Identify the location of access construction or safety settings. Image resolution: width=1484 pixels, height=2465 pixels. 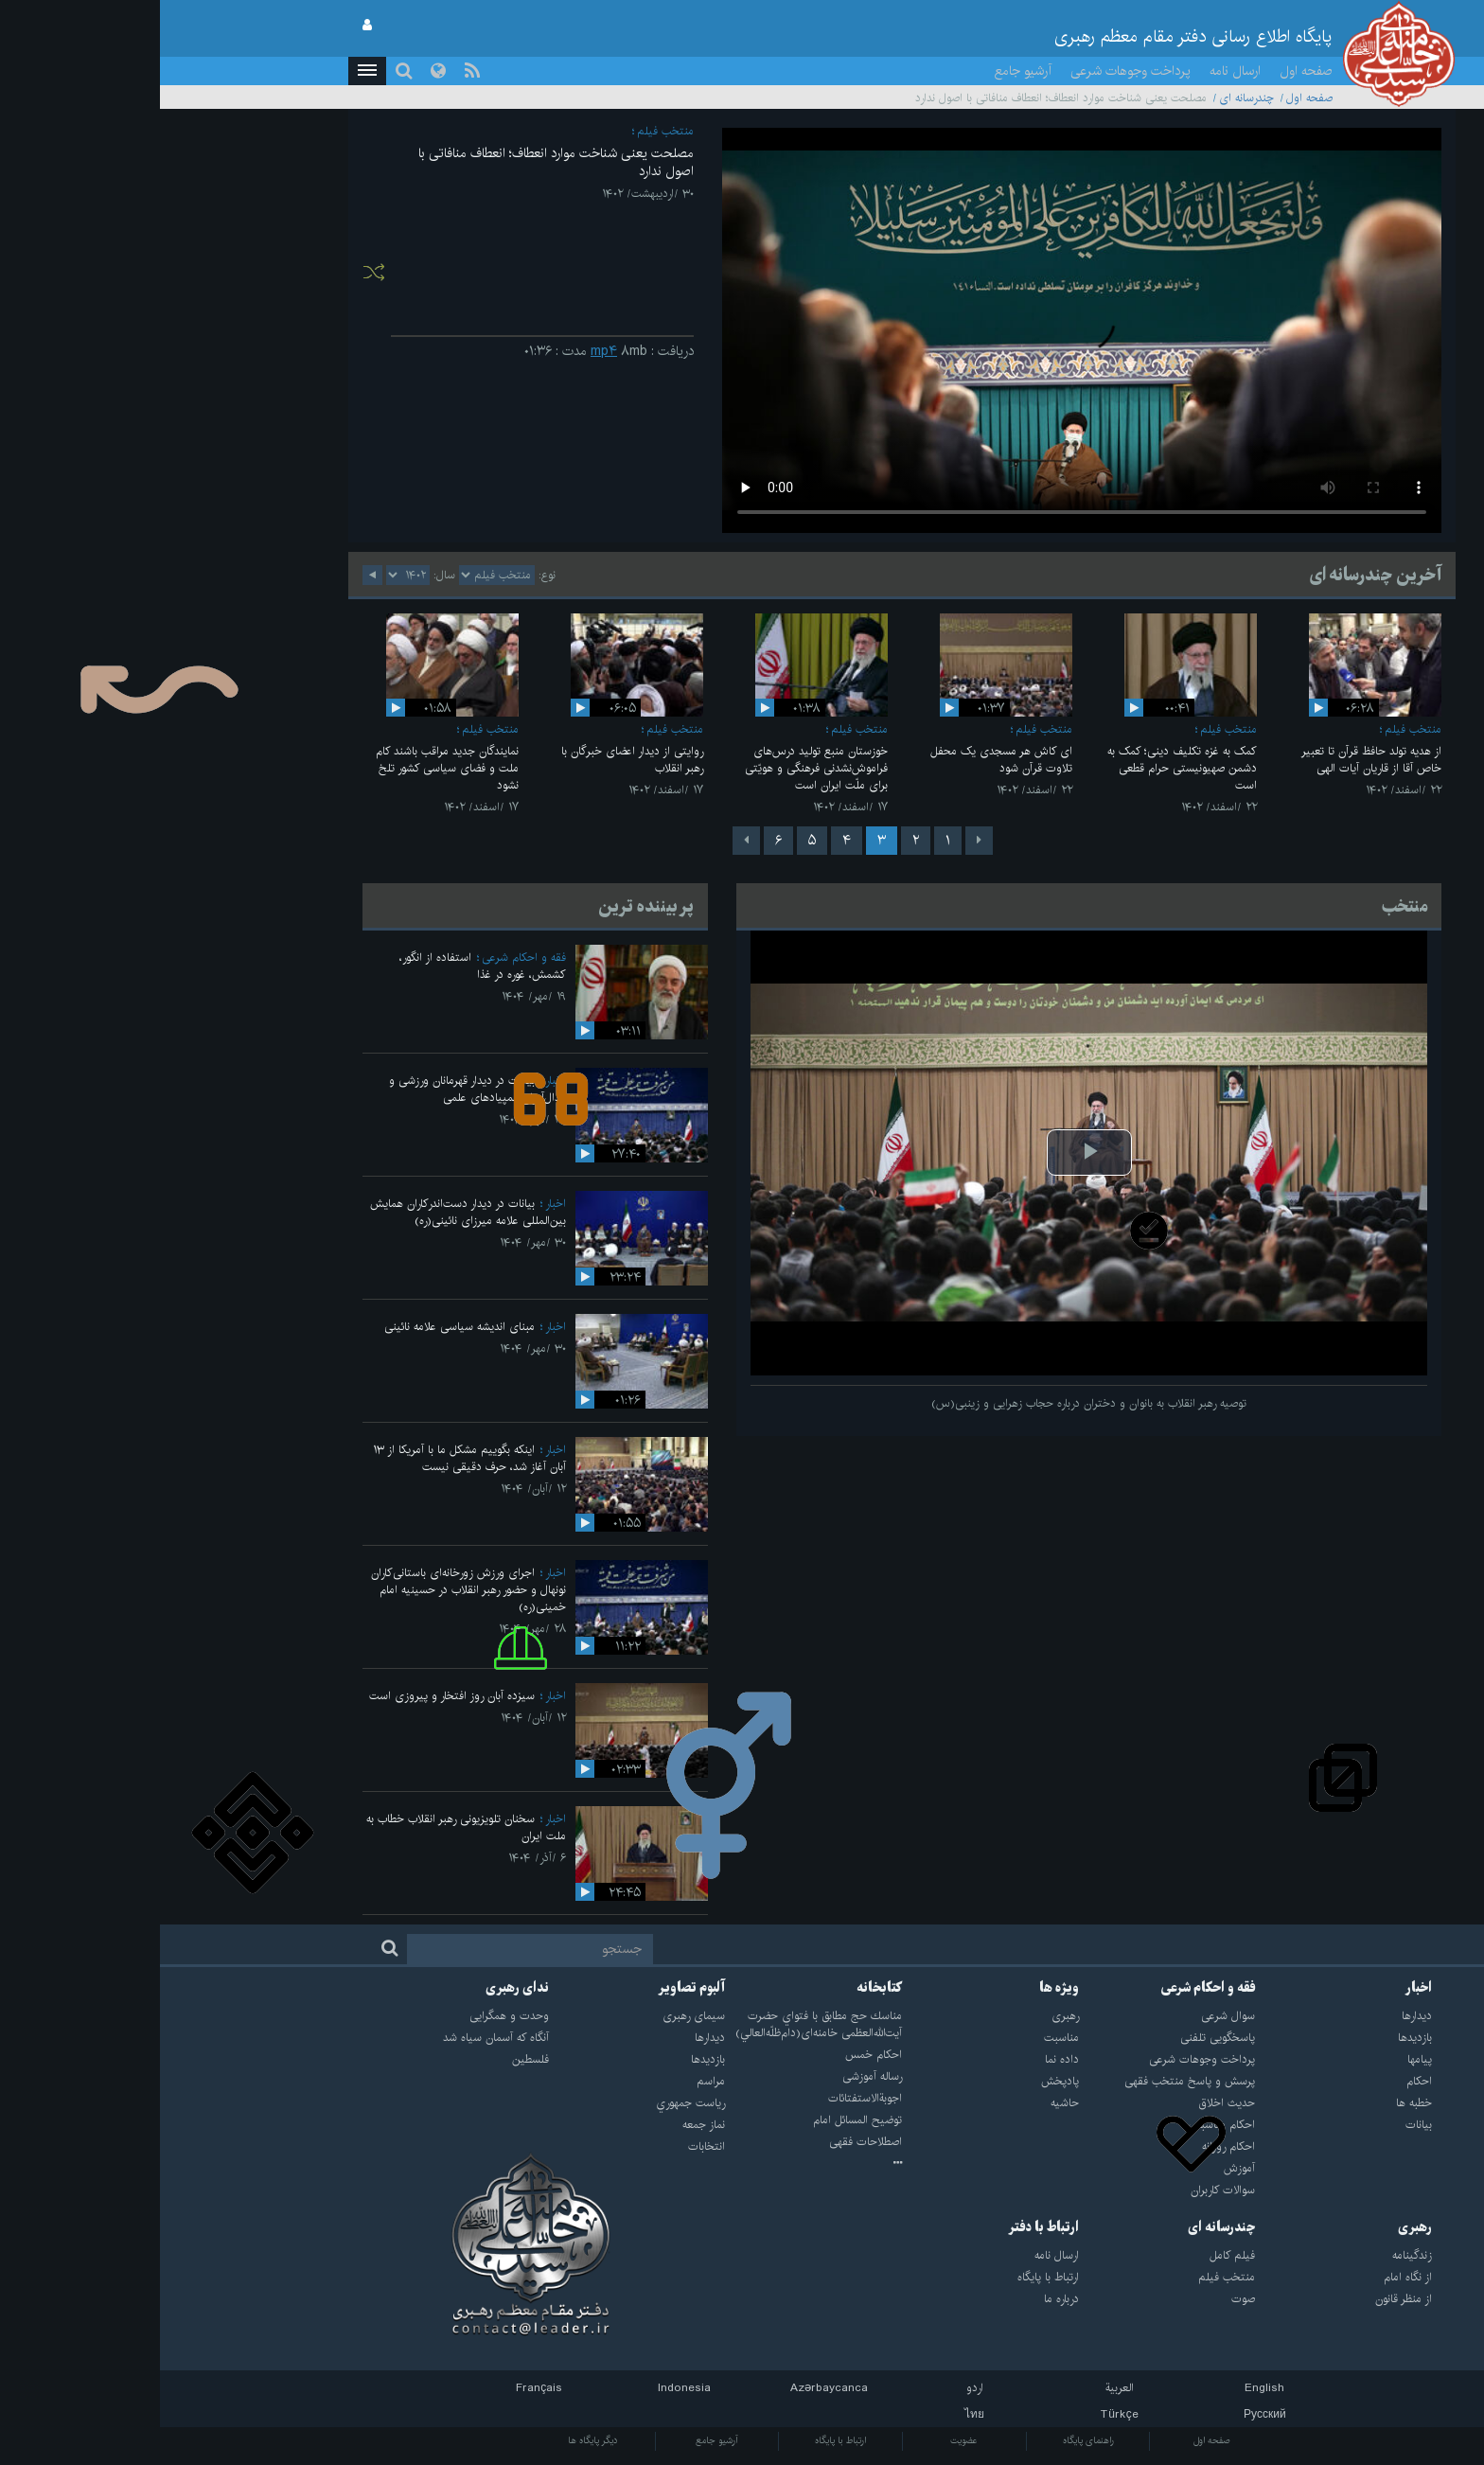
(521, 1651).